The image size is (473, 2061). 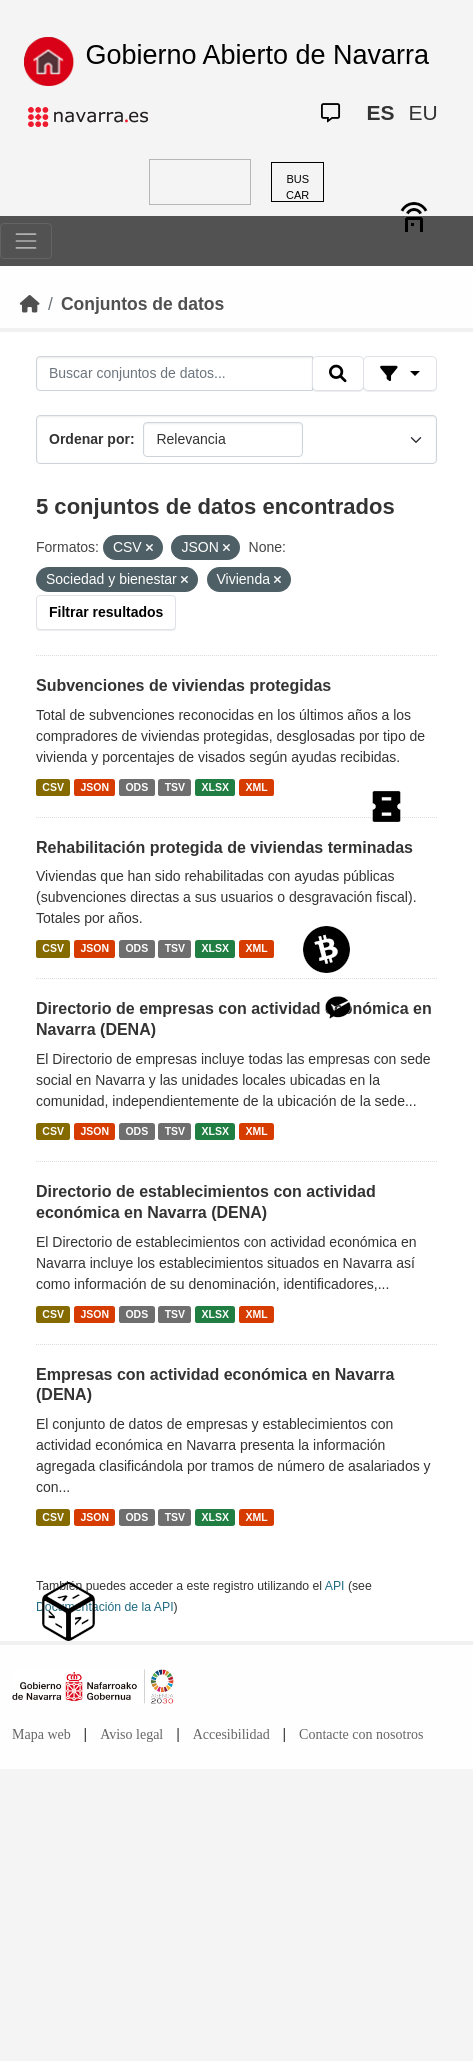 I want to click on open distrobox container management application, so click(x=68, y=1611).